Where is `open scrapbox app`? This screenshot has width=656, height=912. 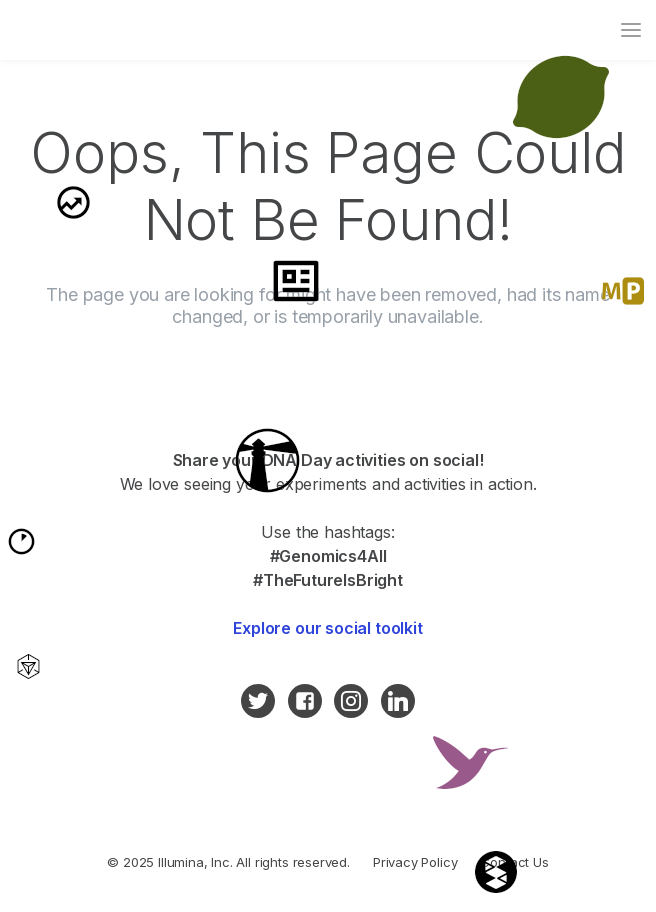 open scrapbox app is located at coordinates (496, 872).